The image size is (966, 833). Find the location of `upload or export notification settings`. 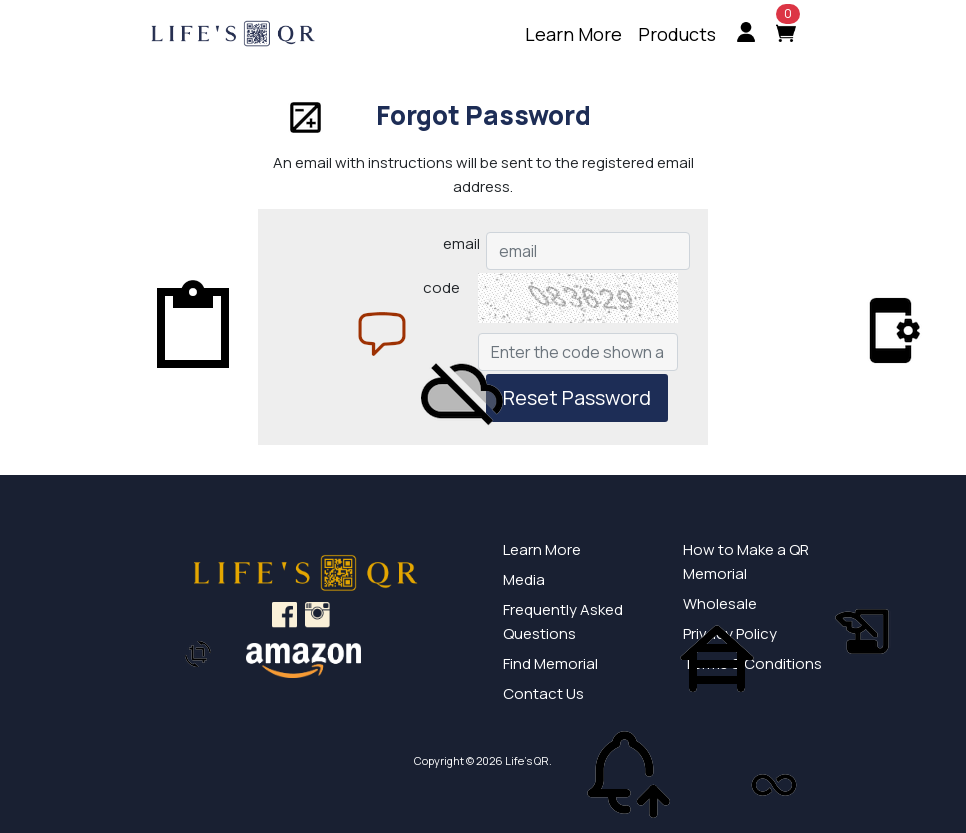

upload or export notification settings is located at coordinates (624, 772).